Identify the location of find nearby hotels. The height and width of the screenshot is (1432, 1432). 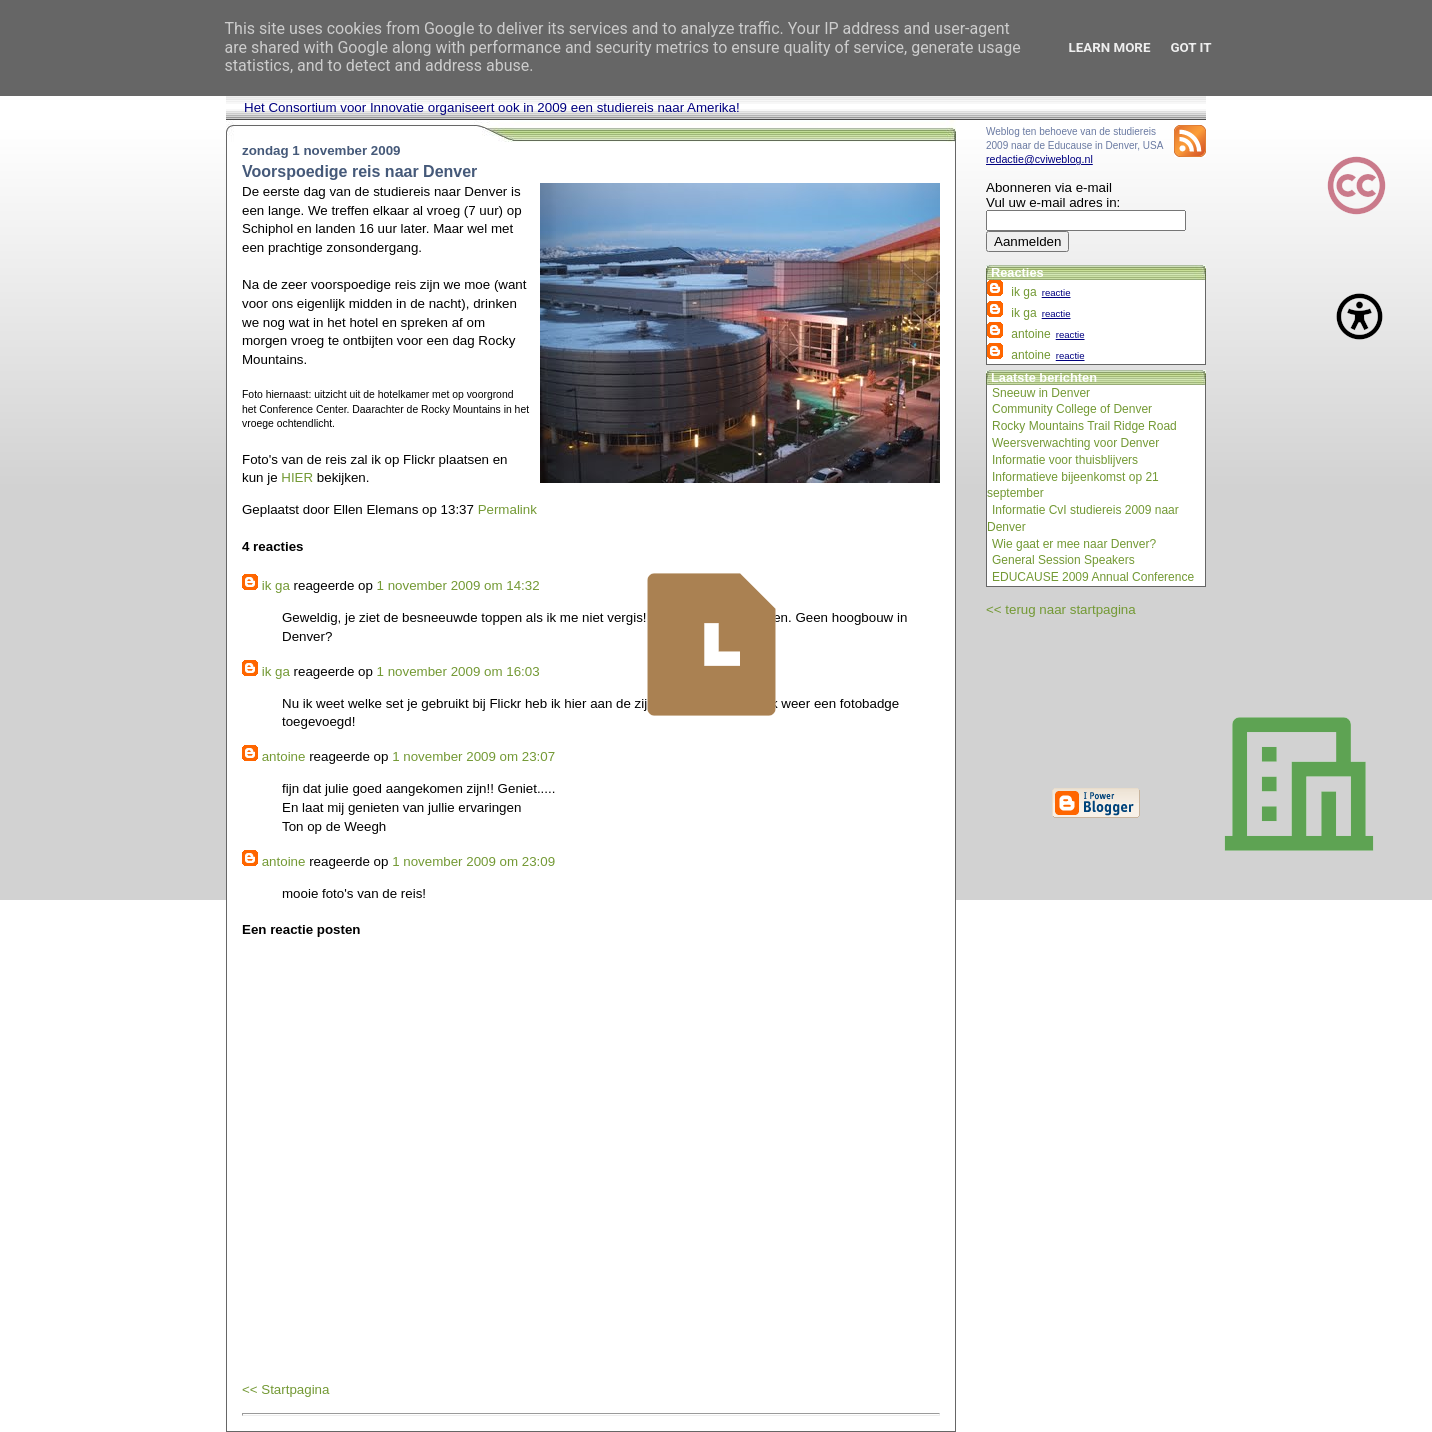
(1299, 784).